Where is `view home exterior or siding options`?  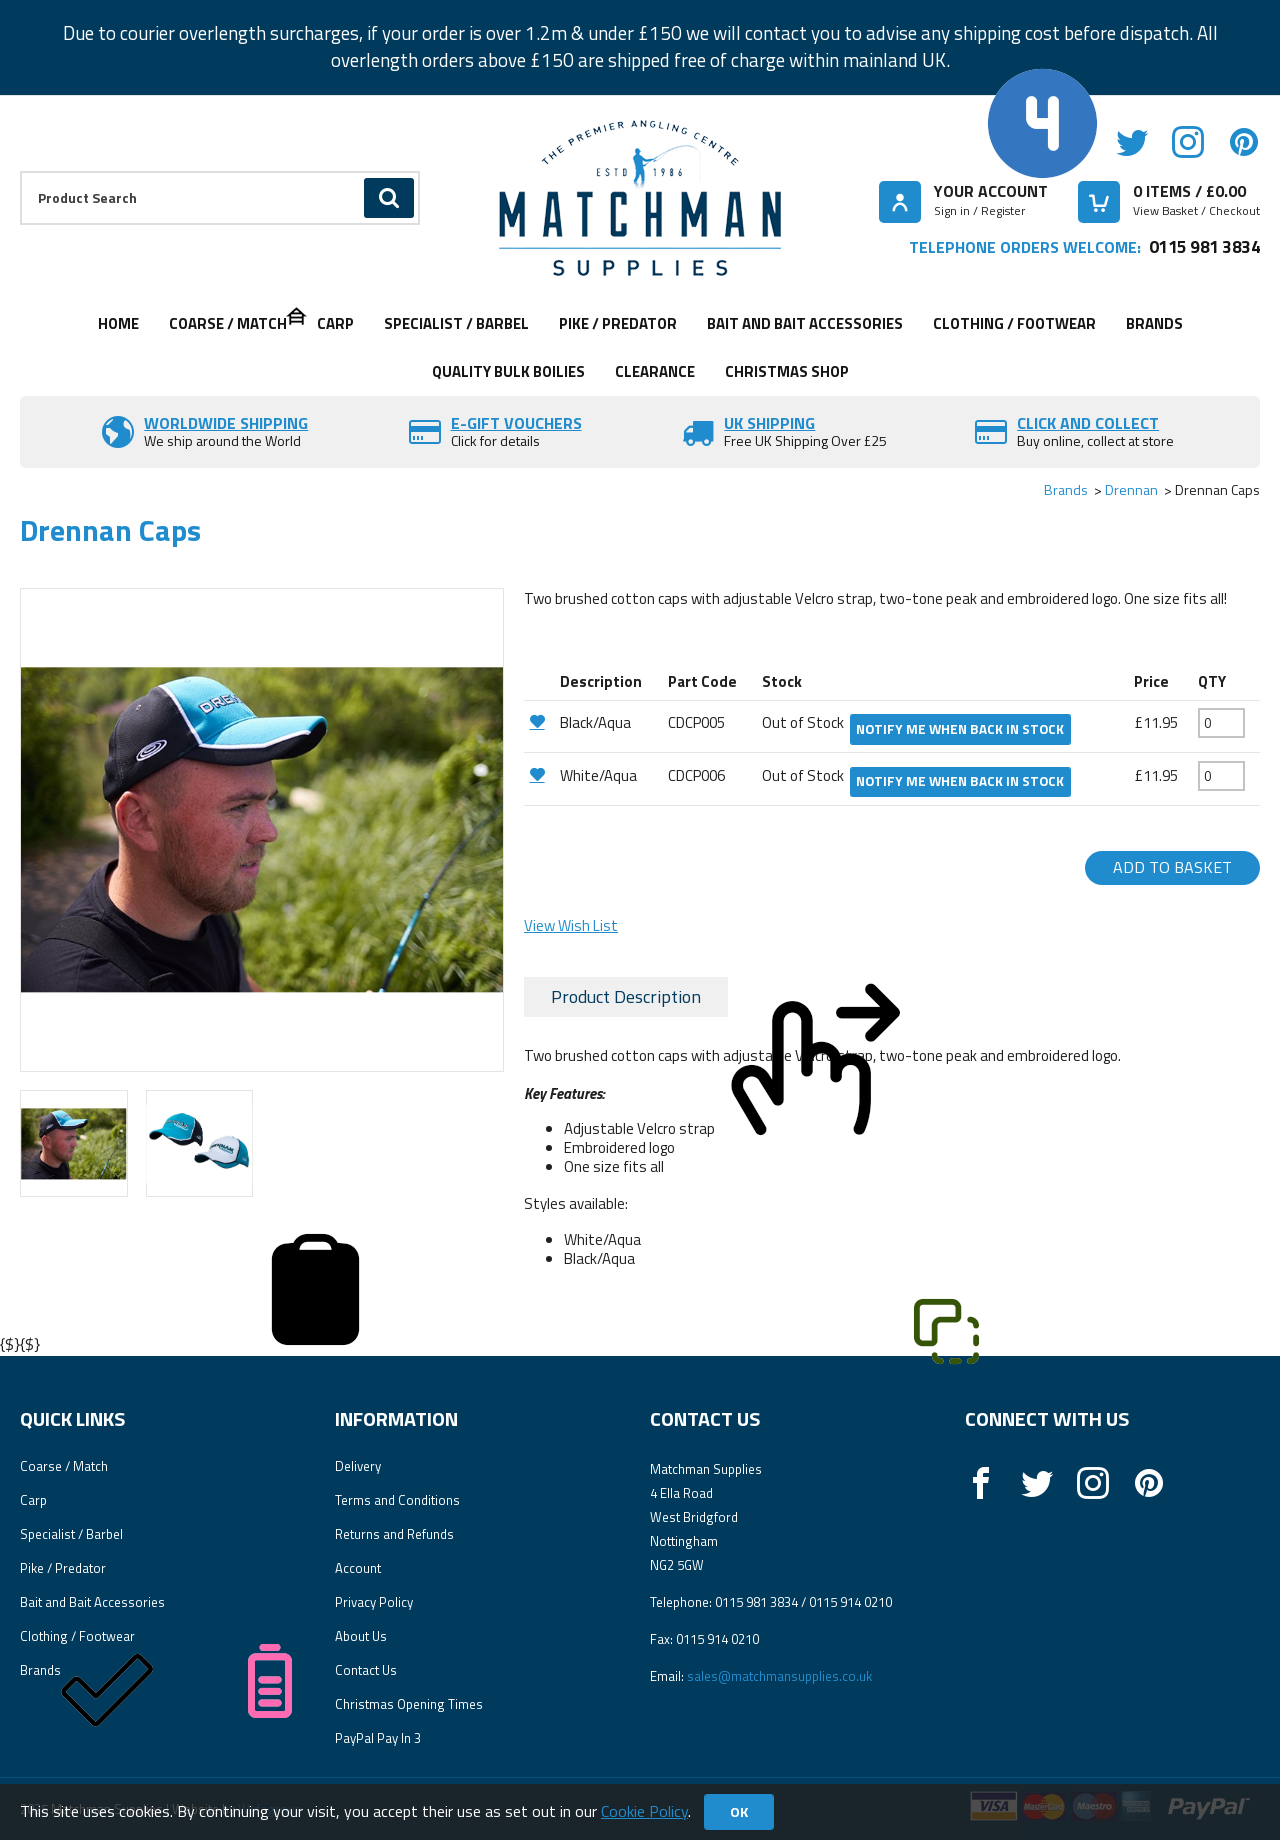
view home exterior or siding options is located at coordinates (296, 316).